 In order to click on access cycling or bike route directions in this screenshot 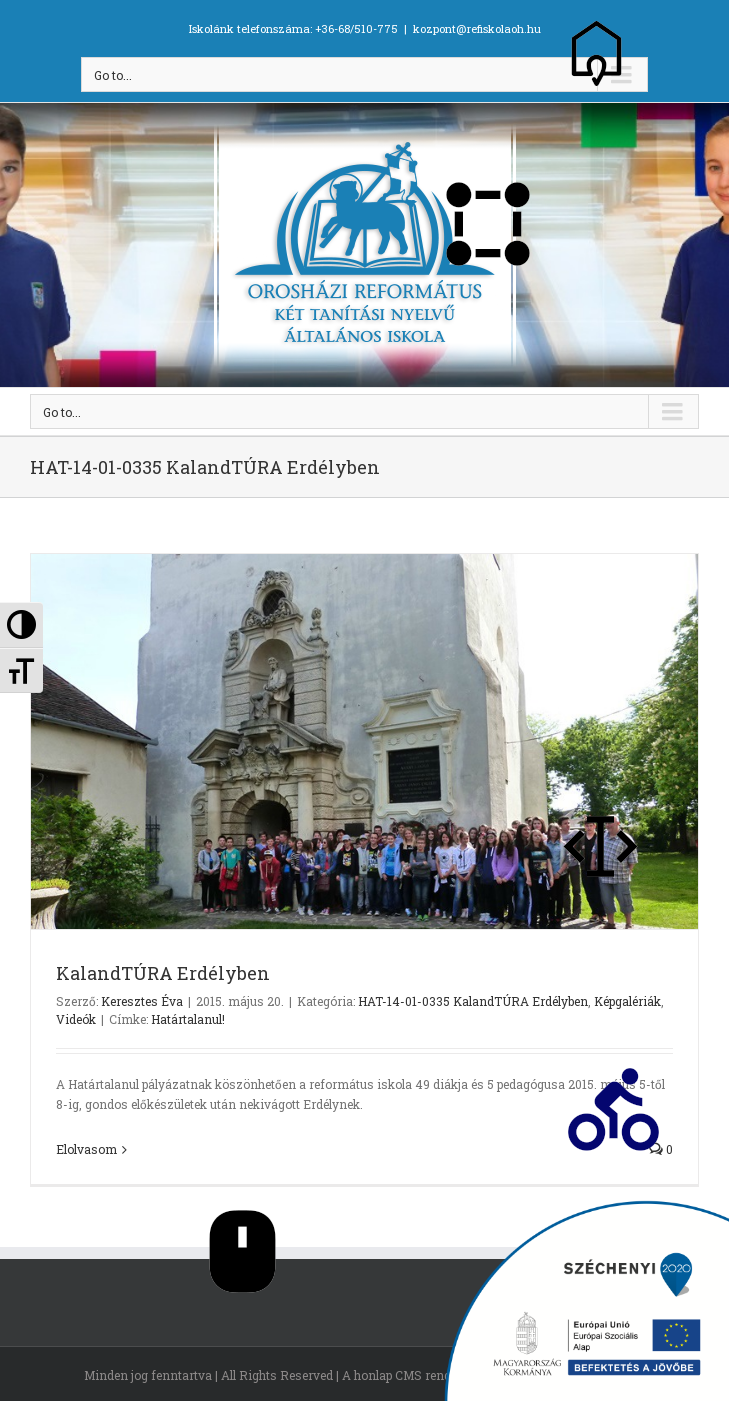, I will do `click(613, 1113)`.